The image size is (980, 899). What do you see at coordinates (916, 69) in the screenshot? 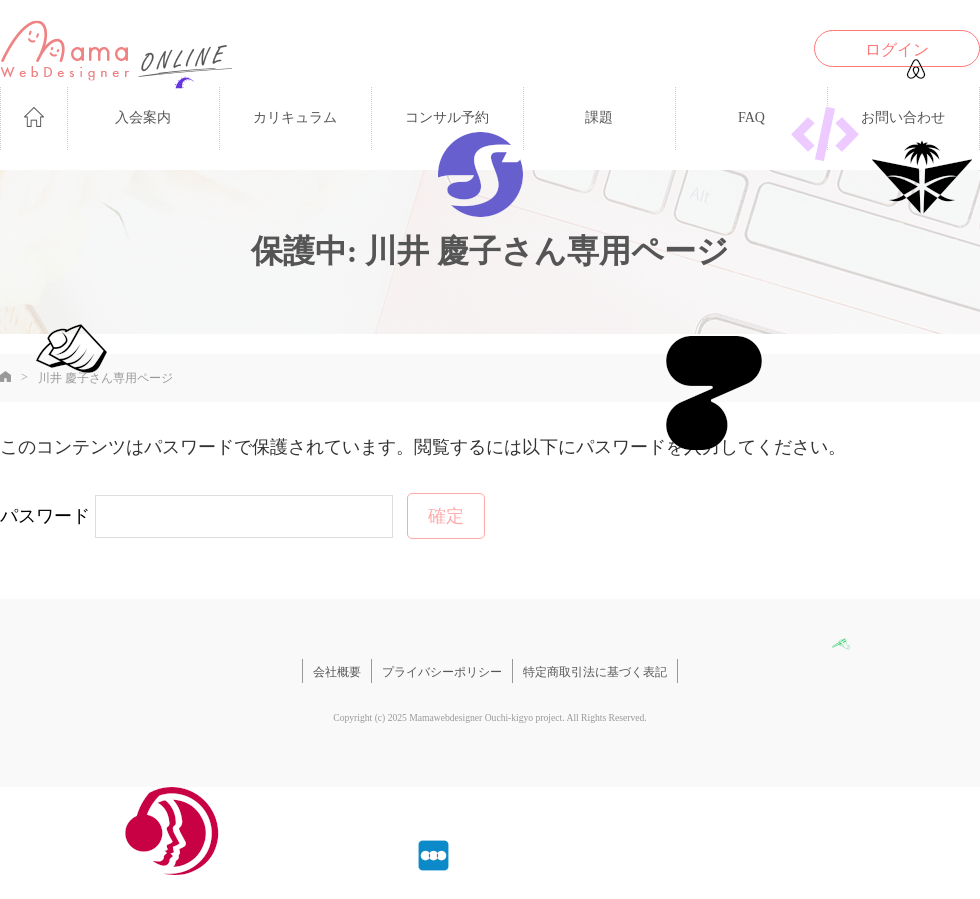
I see `open the airbnb app` at bounding box center [916, 69].